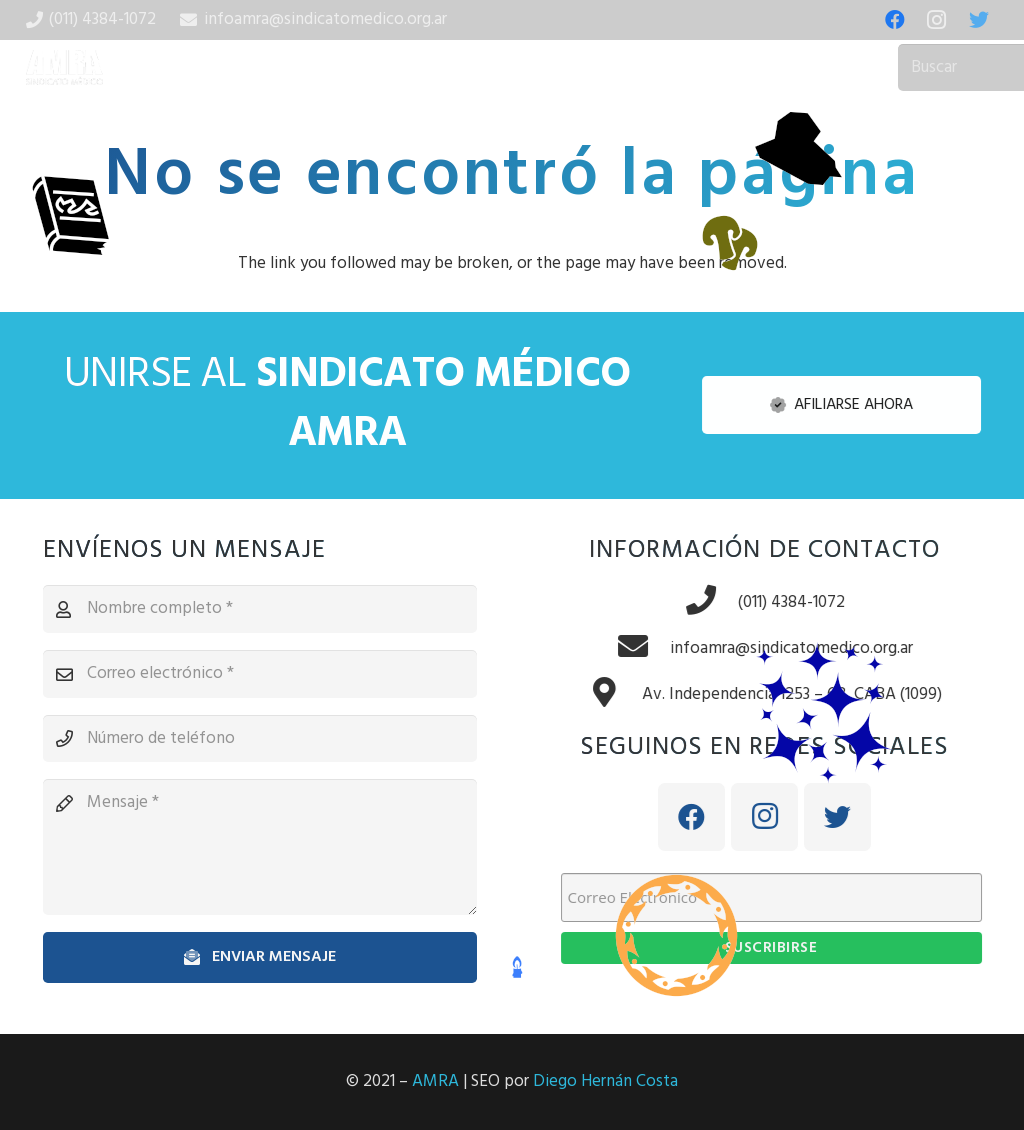 Image resolution: width=1024 pixels, height=1130 pixels. Describe the element at coordinates (70, 215) in the screenshot. I see `view your library or book collection` at that location.